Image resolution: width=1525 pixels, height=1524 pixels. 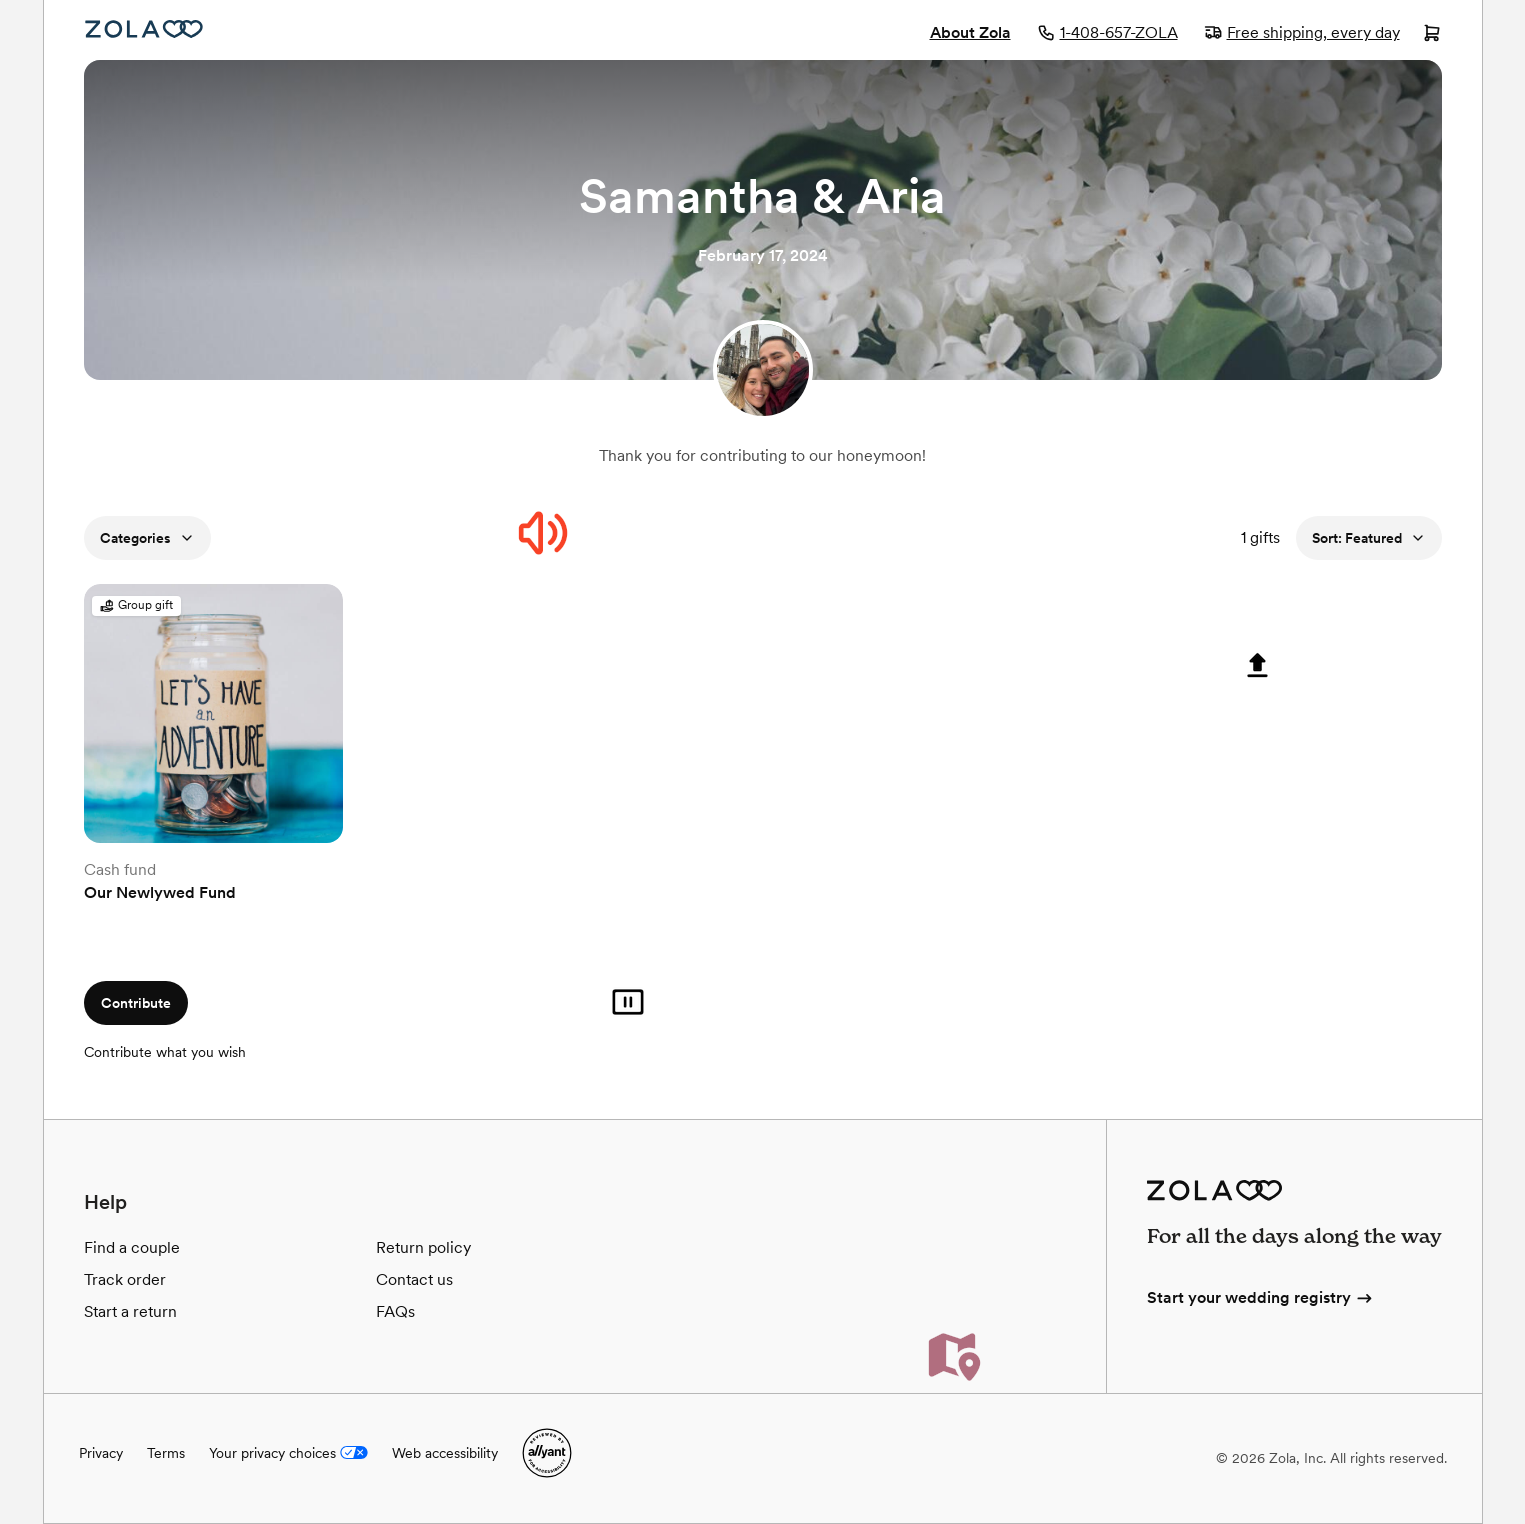 I want to click on adjust audio volume settings, so click(x=543, y=533).